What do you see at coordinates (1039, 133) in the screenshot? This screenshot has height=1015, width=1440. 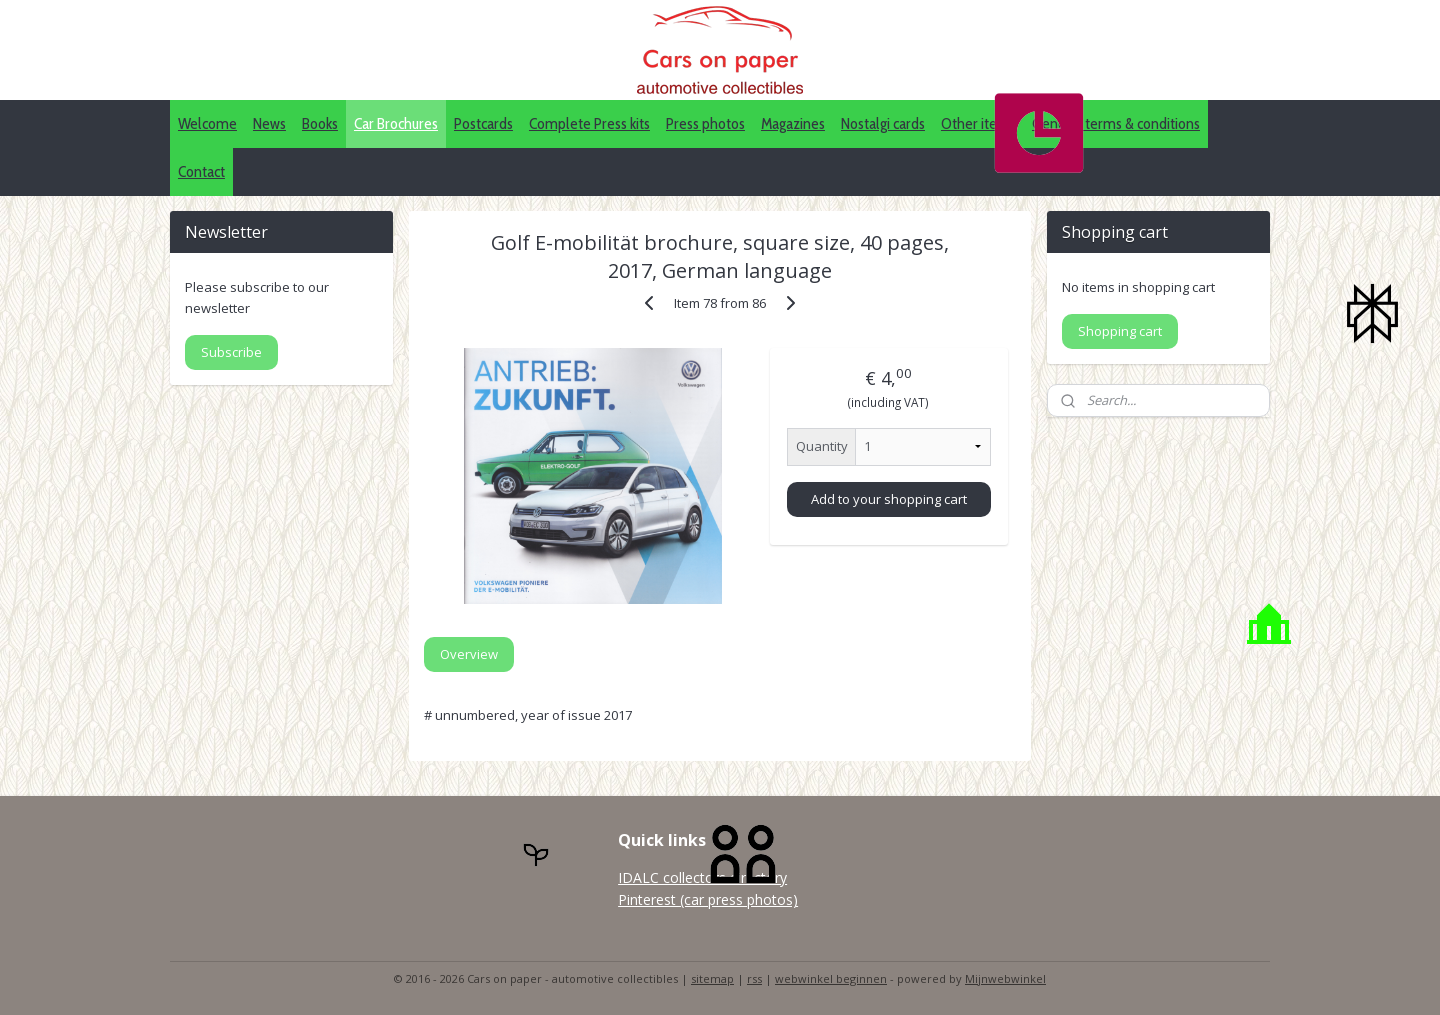 I see `view business analytics dashboard` at bounding box center [1039, 133].